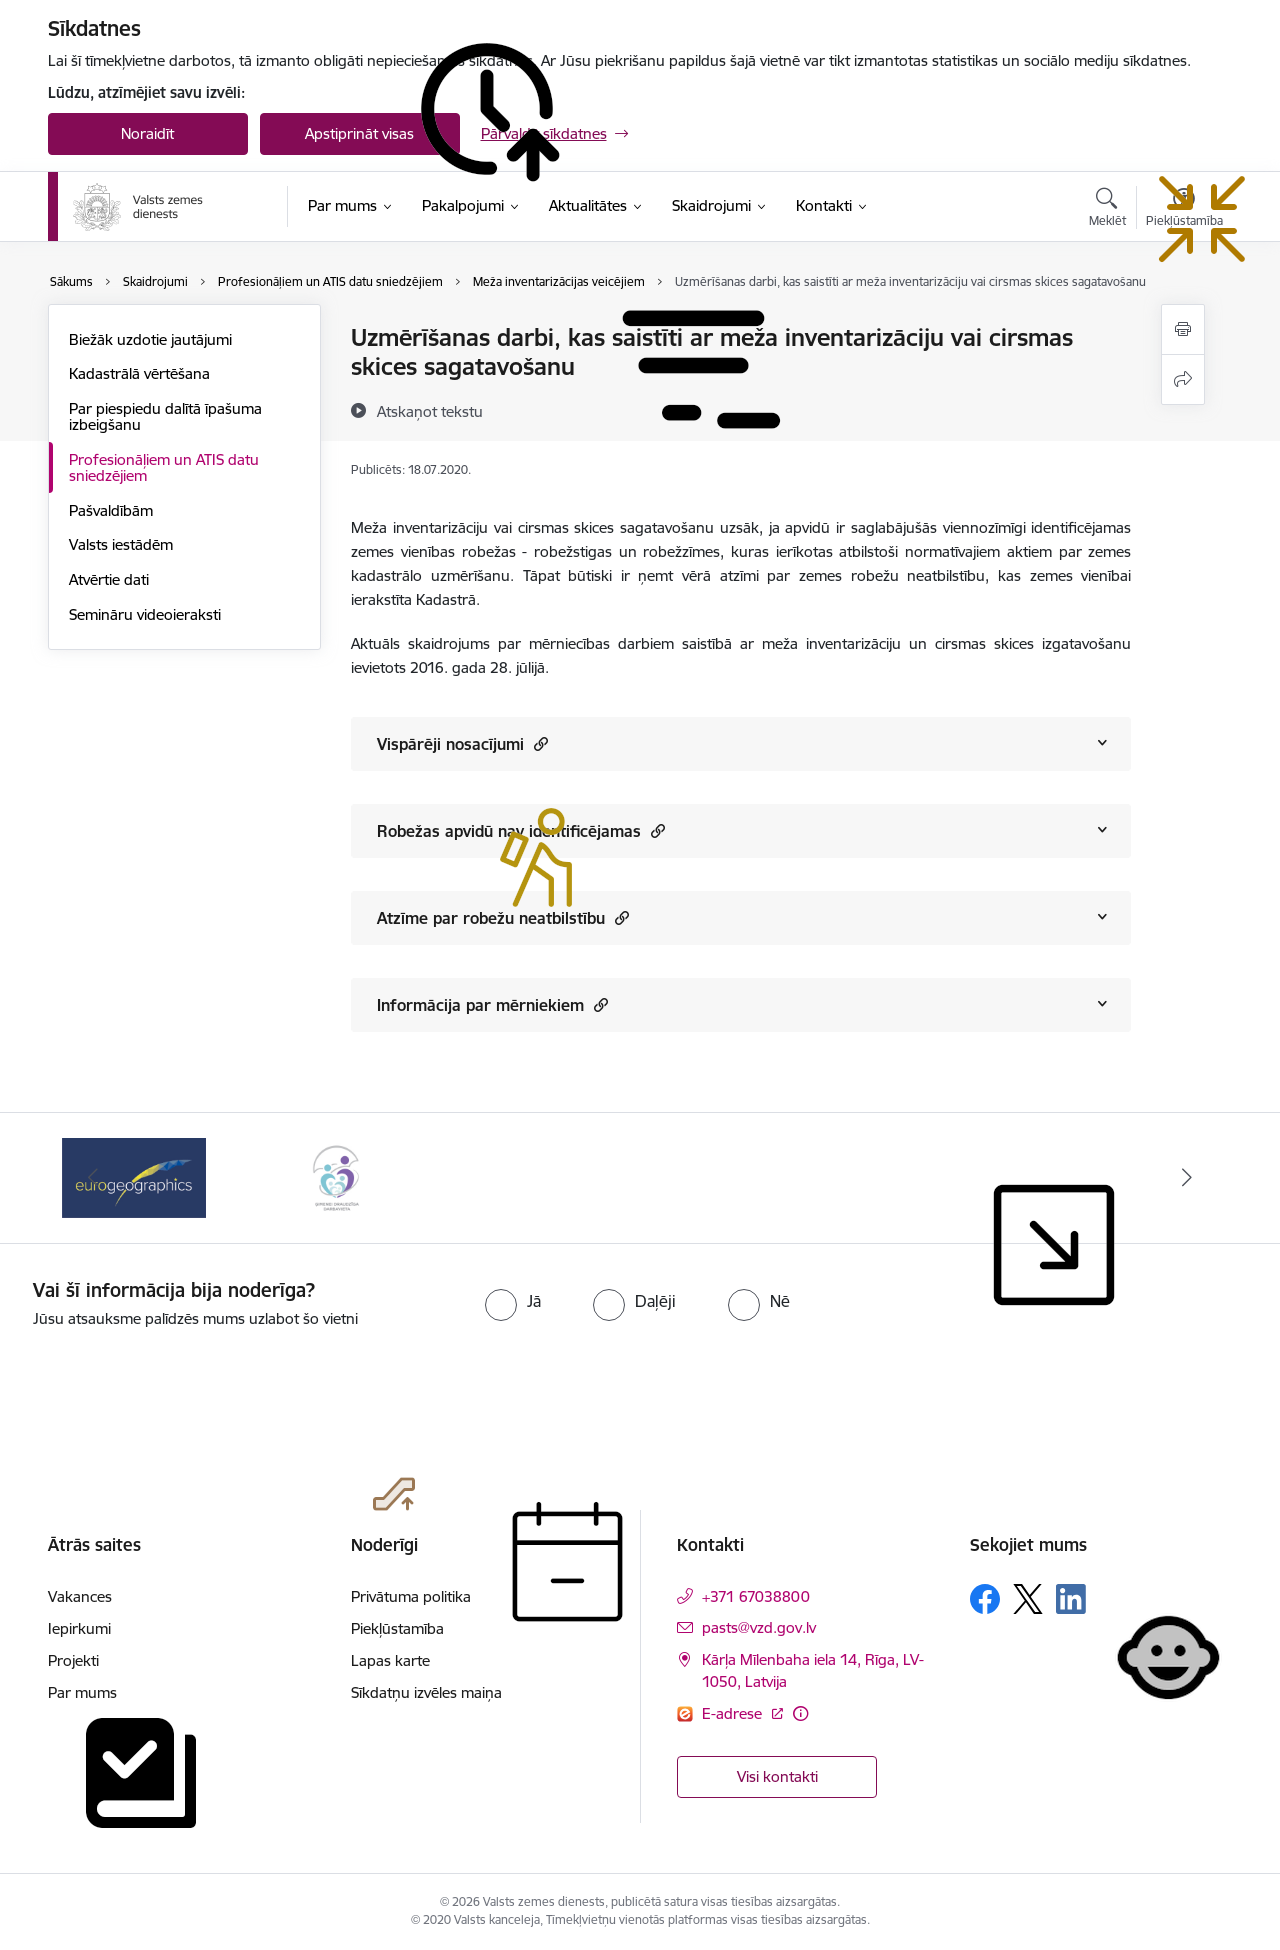  I want to click on navigate to the bottom-right section, so click(1054, 1245).